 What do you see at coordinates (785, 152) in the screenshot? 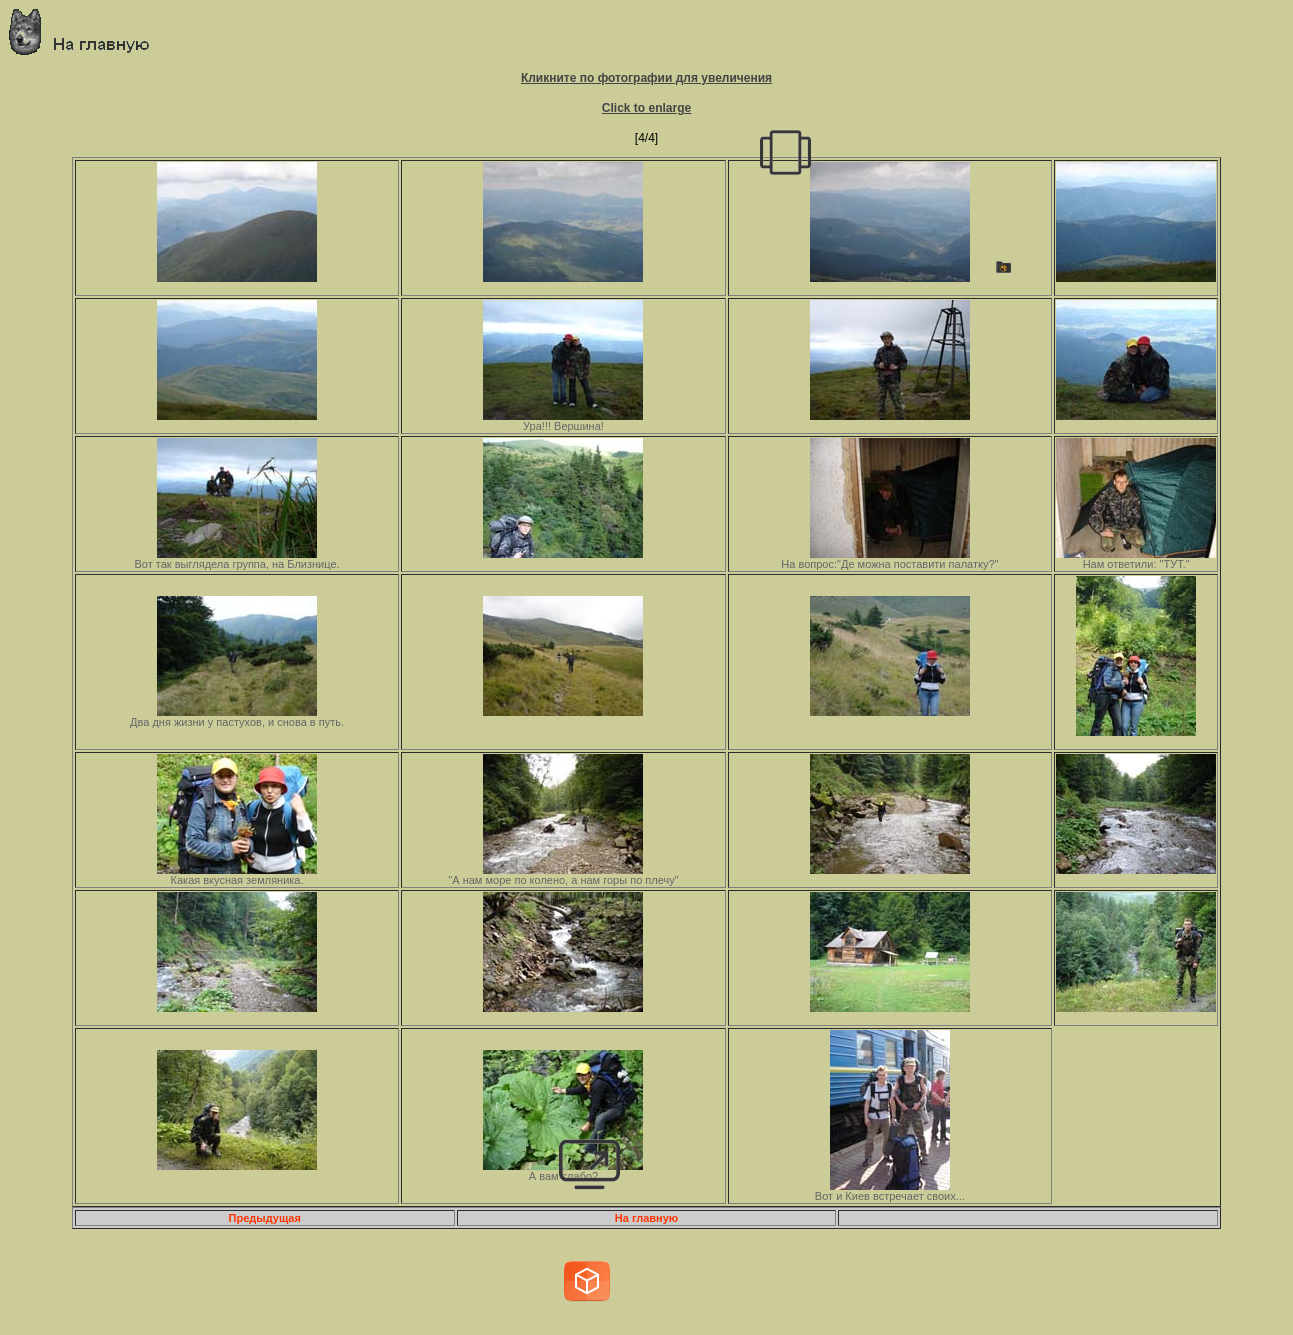
I see `access multitasking or window management settings` at bounding box center [785, 152].